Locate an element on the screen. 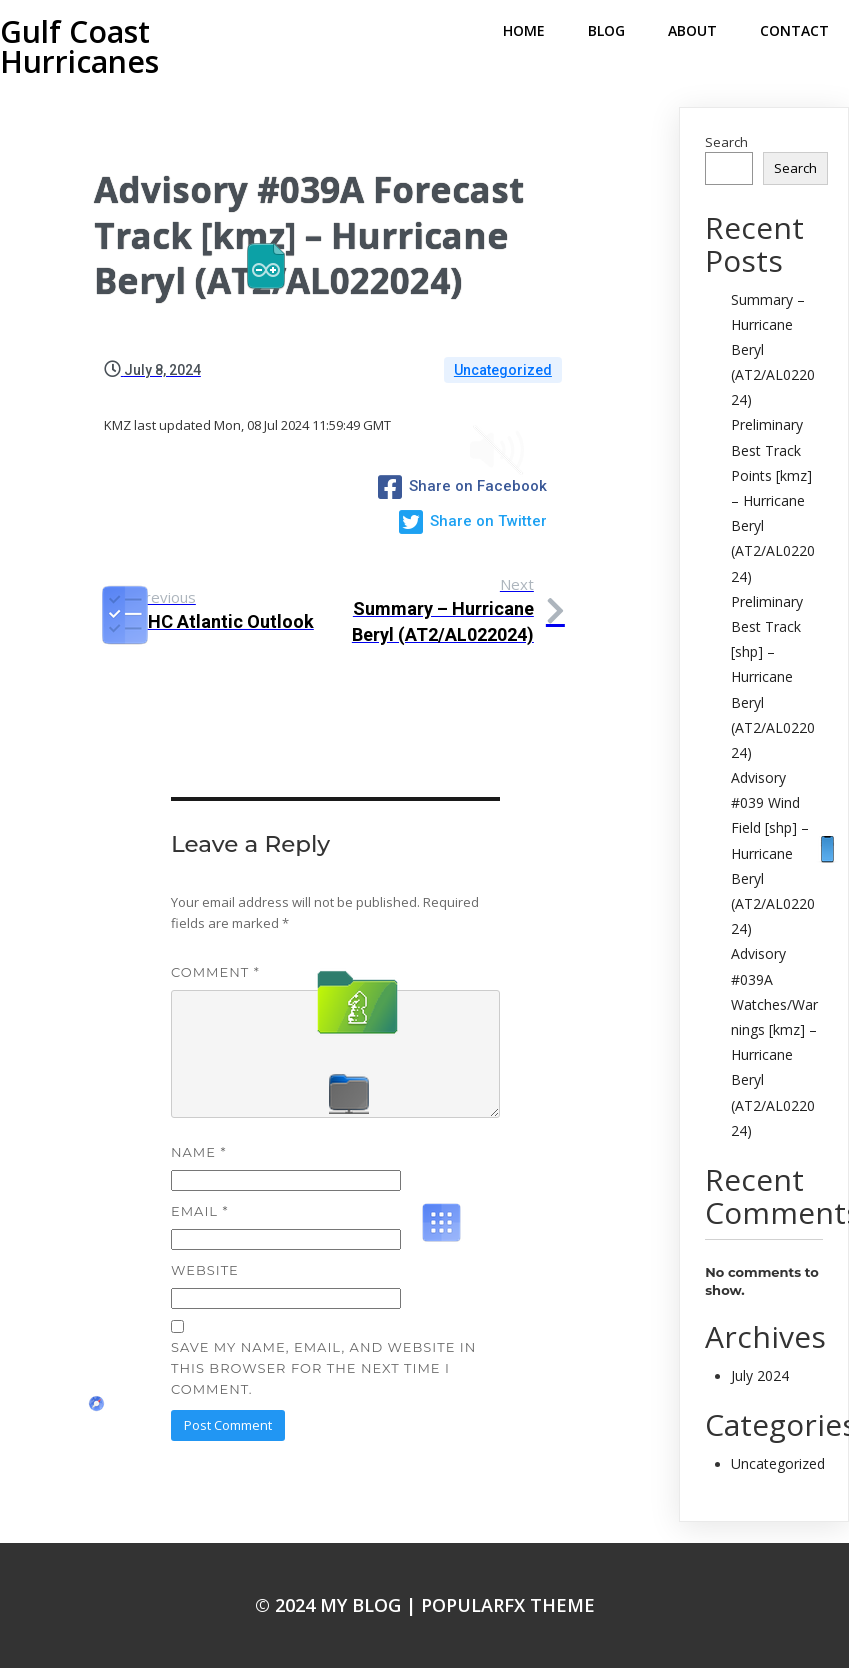  open the web browser is located at coordinates (96, 1403).